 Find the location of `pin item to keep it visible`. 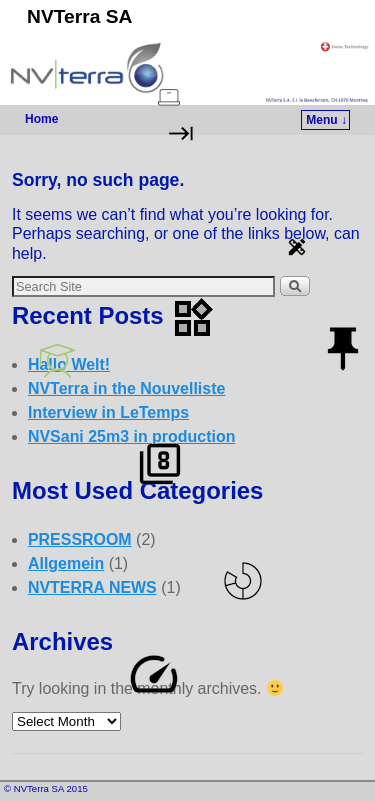

pin item to keep it visible is located at coordinates (343, 349).